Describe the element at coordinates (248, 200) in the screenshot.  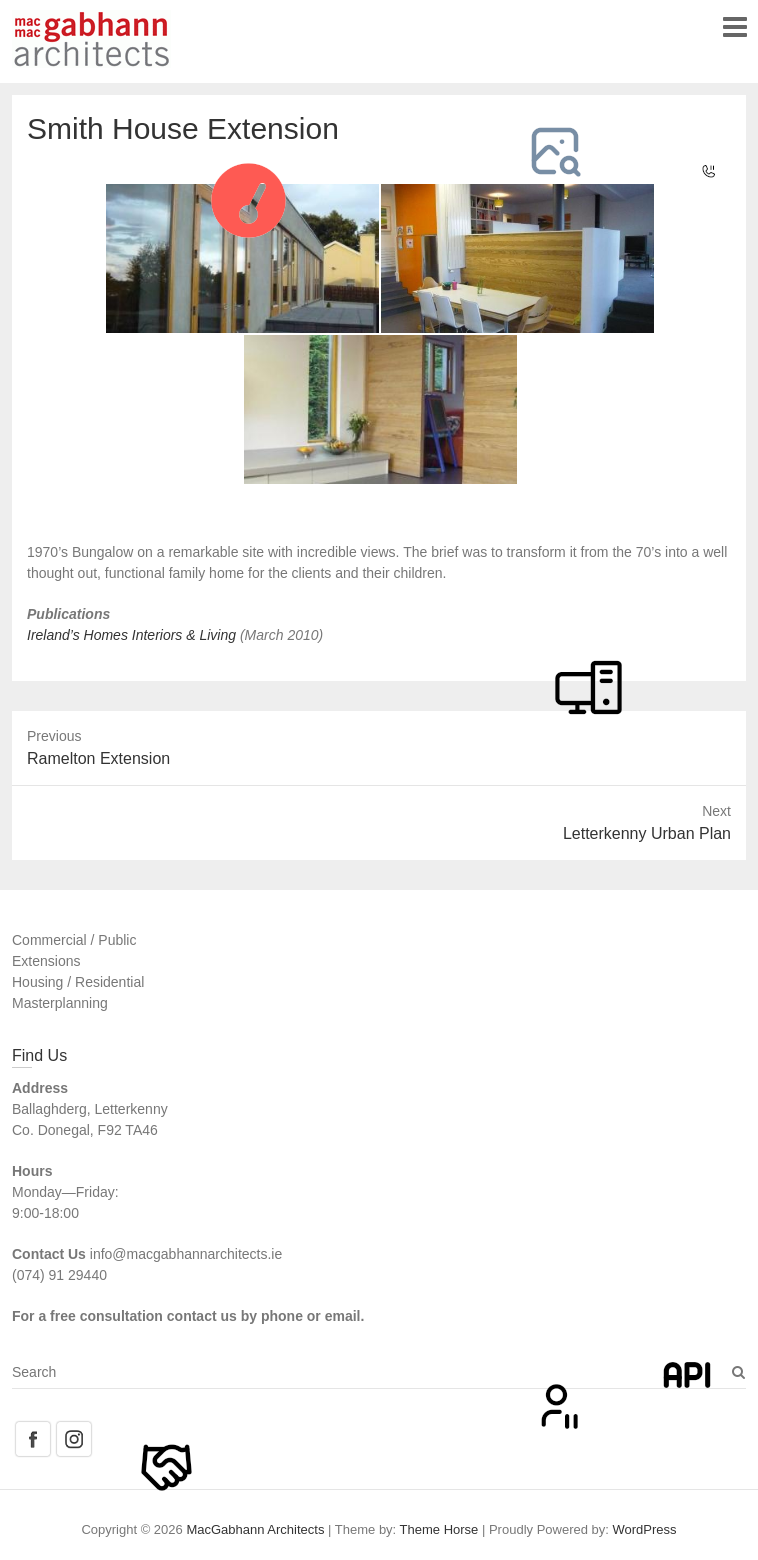
I see `view system performance or speed metrics` at that location.